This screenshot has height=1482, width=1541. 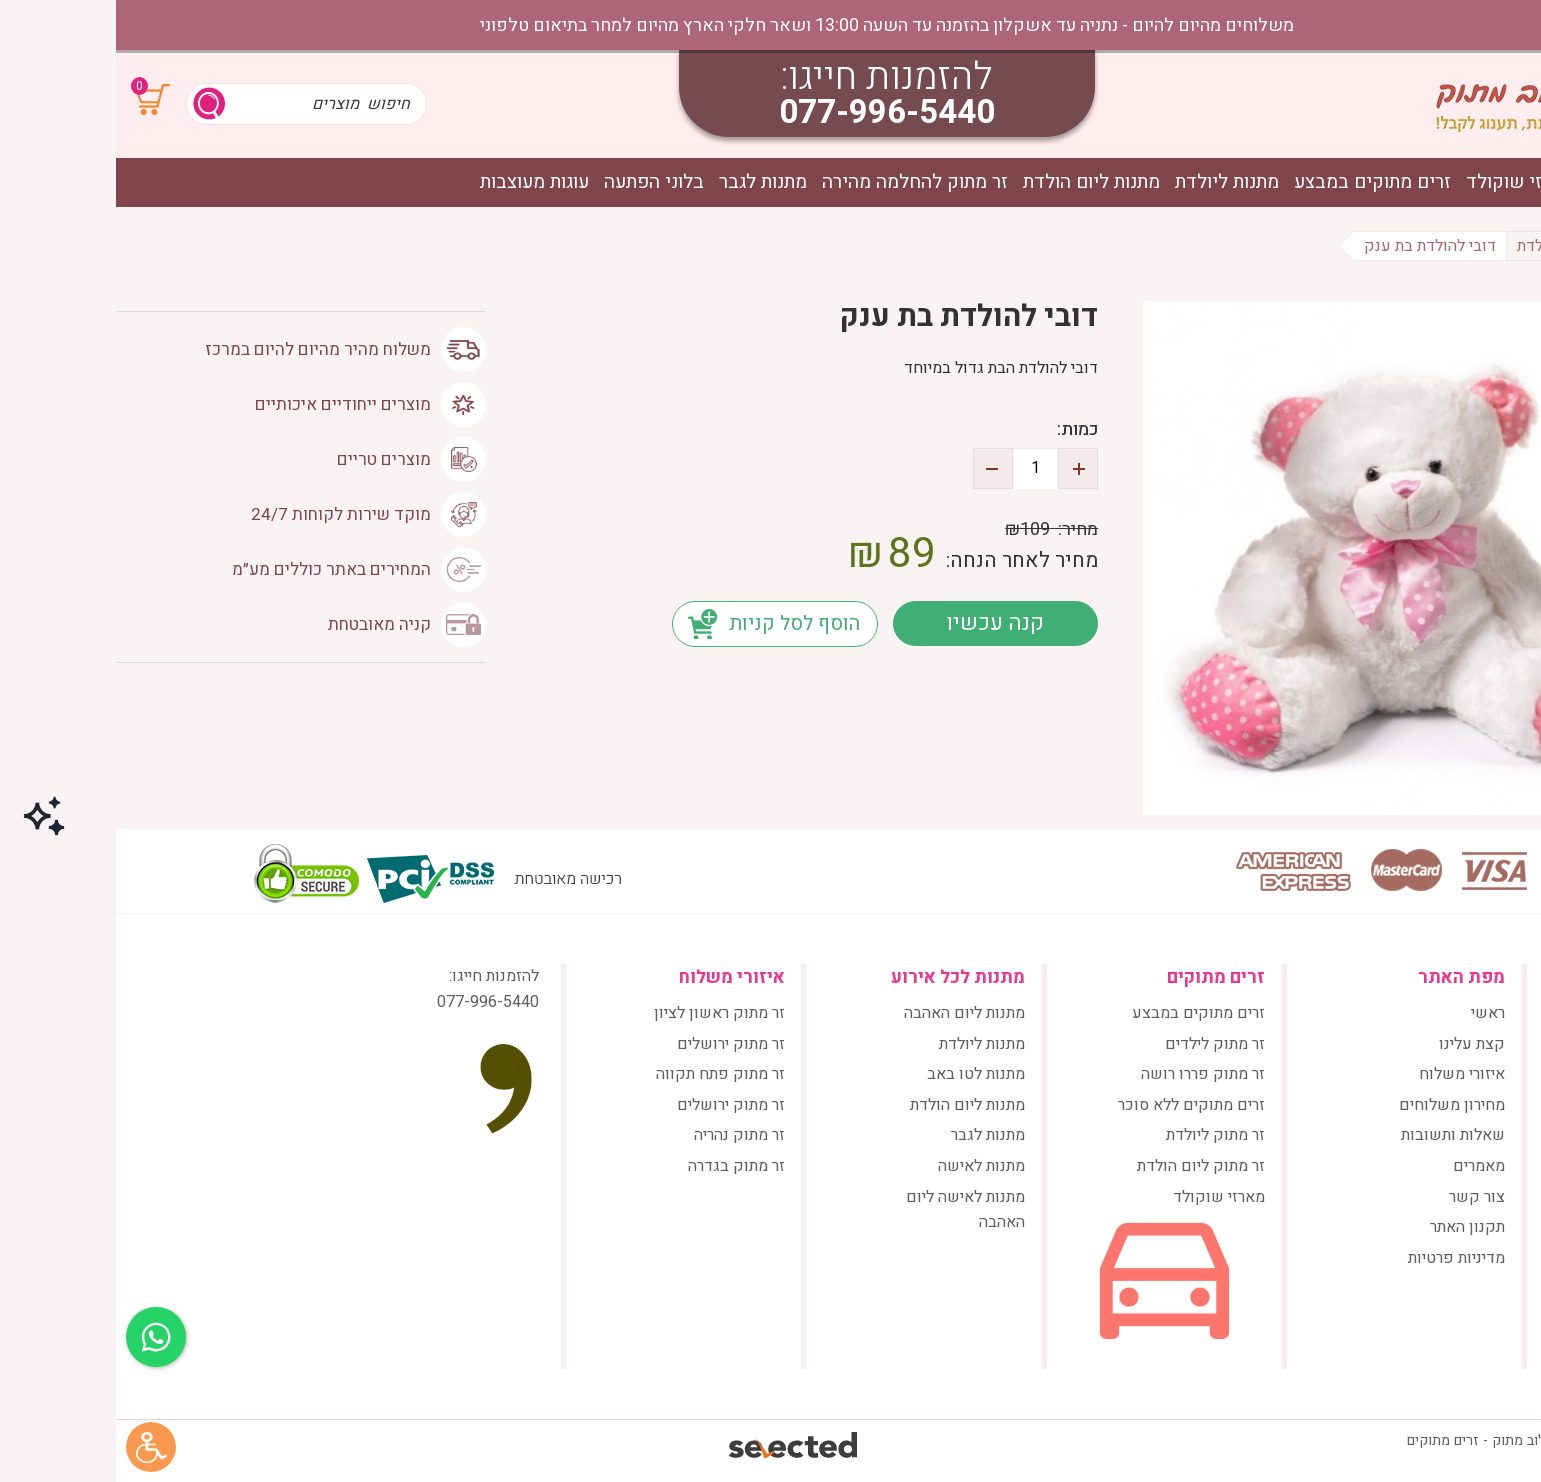 I want to click on indicates AI-generated or enhanced content, so click(x=45, y=816).